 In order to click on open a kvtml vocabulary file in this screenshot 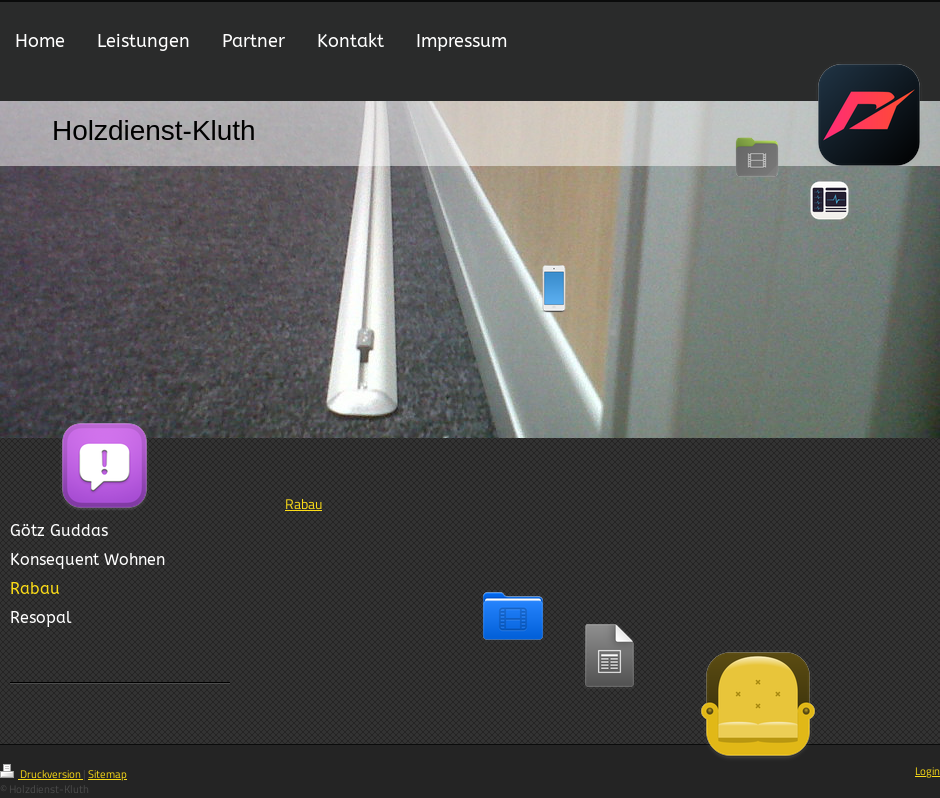, I will do `click(609, 656)`.